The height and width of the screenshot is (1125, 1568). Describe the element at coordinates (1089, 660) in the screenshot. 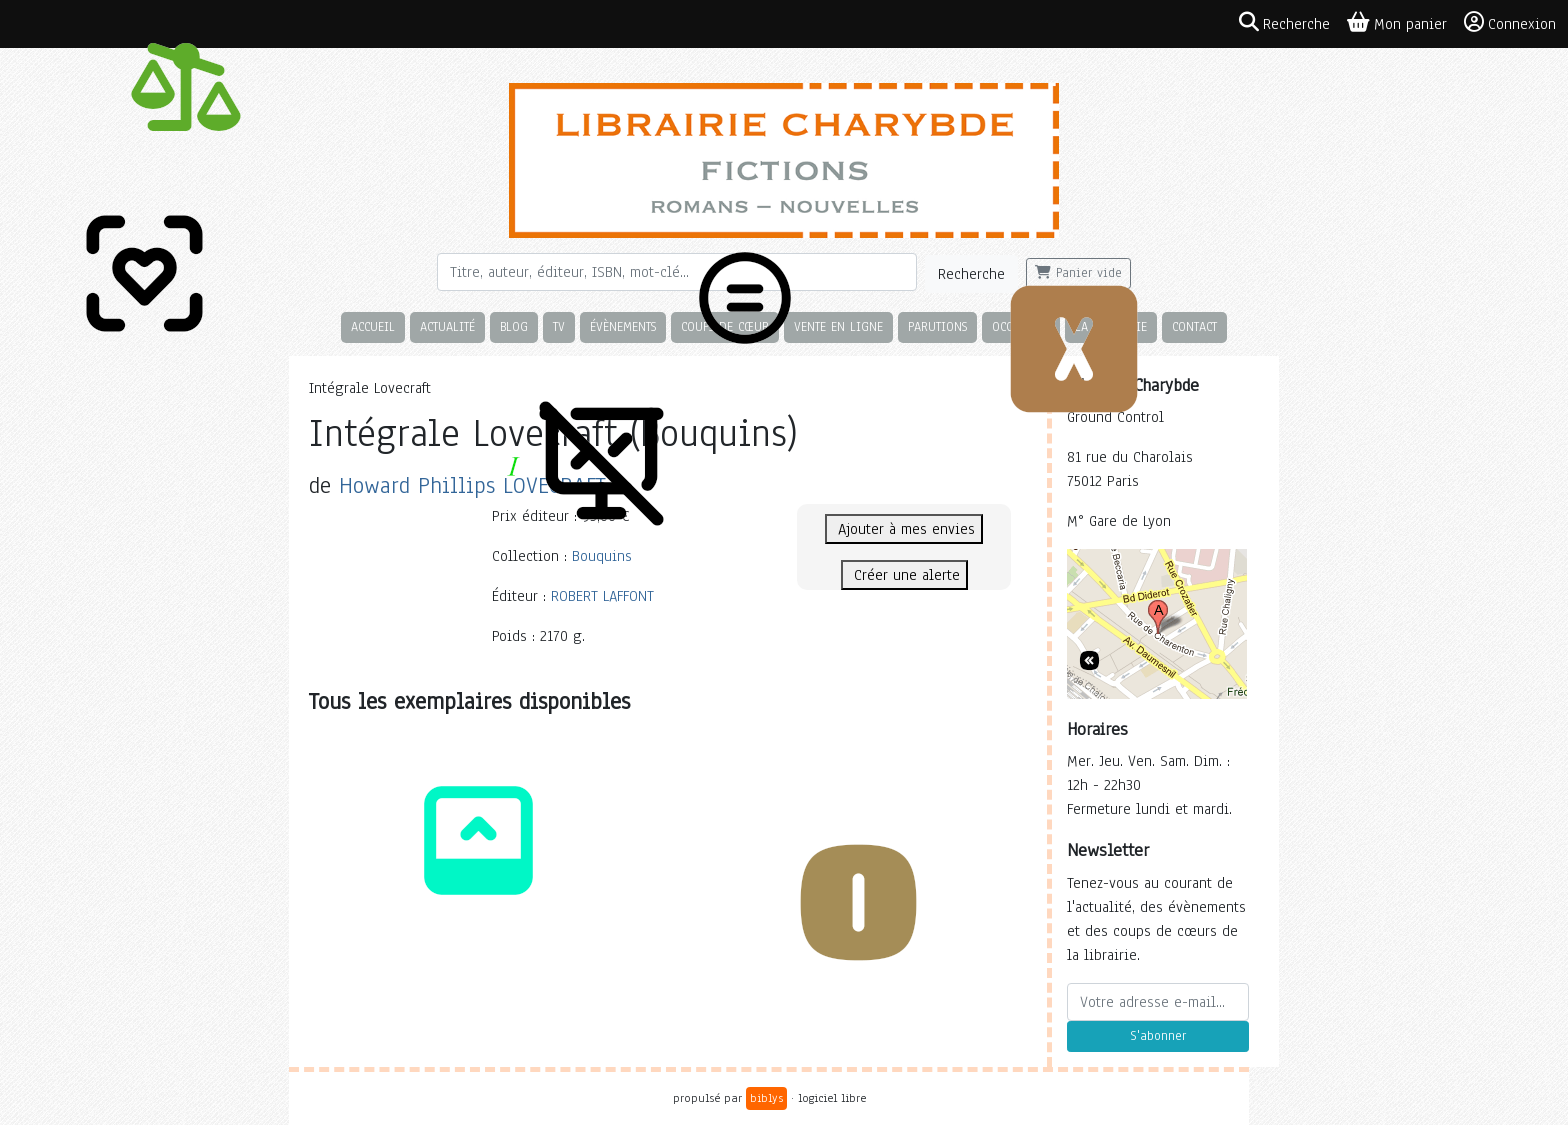

I see `go back to the previous screen` at that location.